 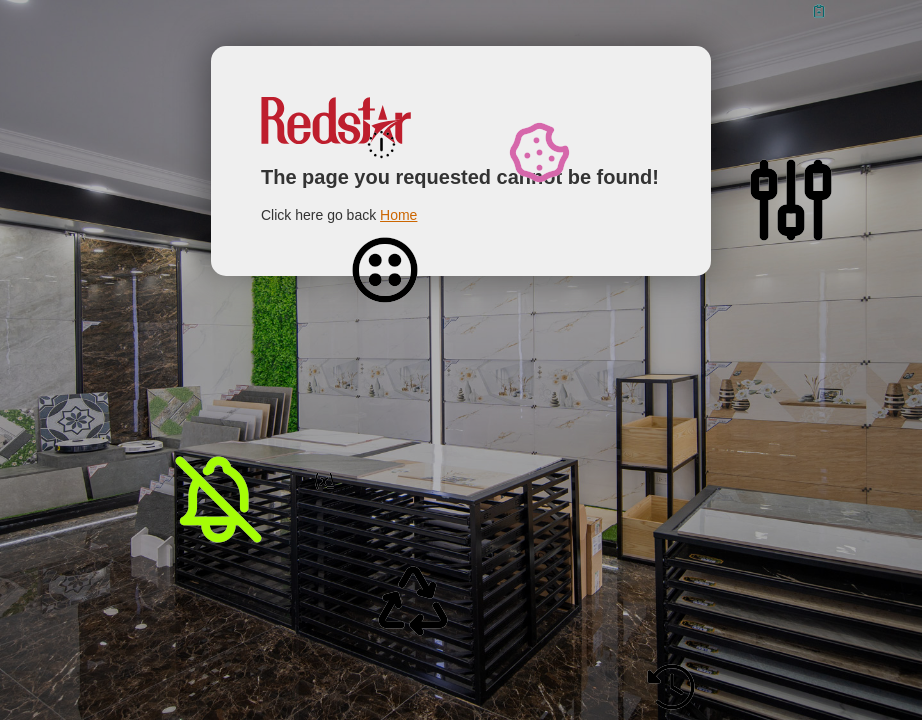 What do you see at coordinates (218, 499) in the screenshot?
I see `mute notifications` at bounding box center [218, 499].